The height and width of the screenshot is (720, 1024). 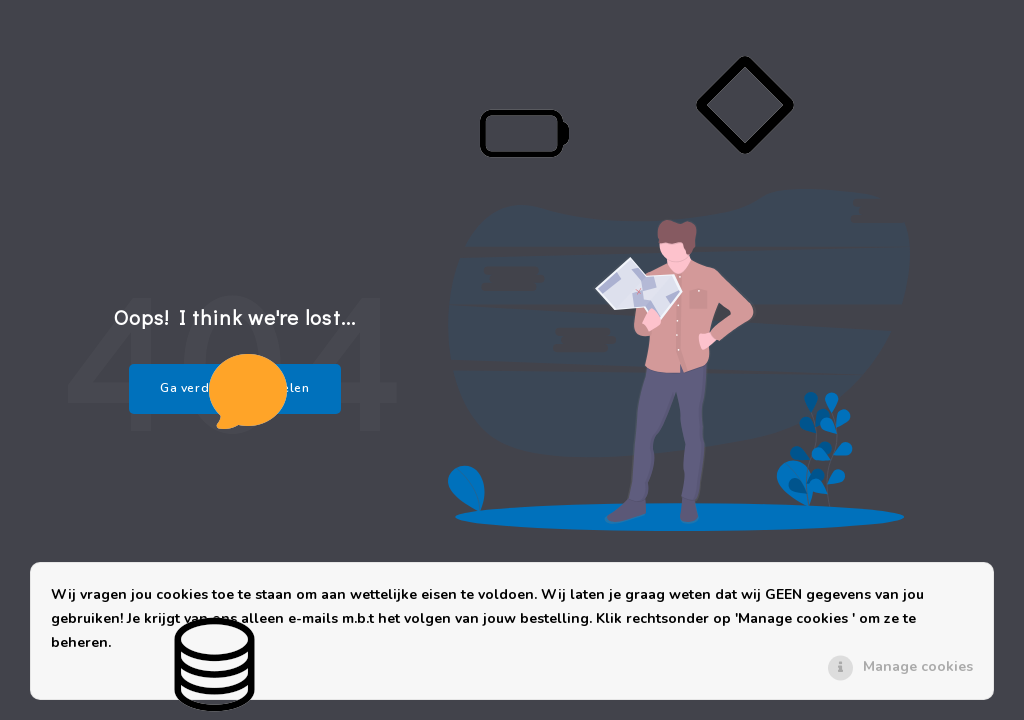 What do you see at coordinates (745, 105) in the screenshot?
I see `indicates premium or pro feature` at bounding box center [745, 105].